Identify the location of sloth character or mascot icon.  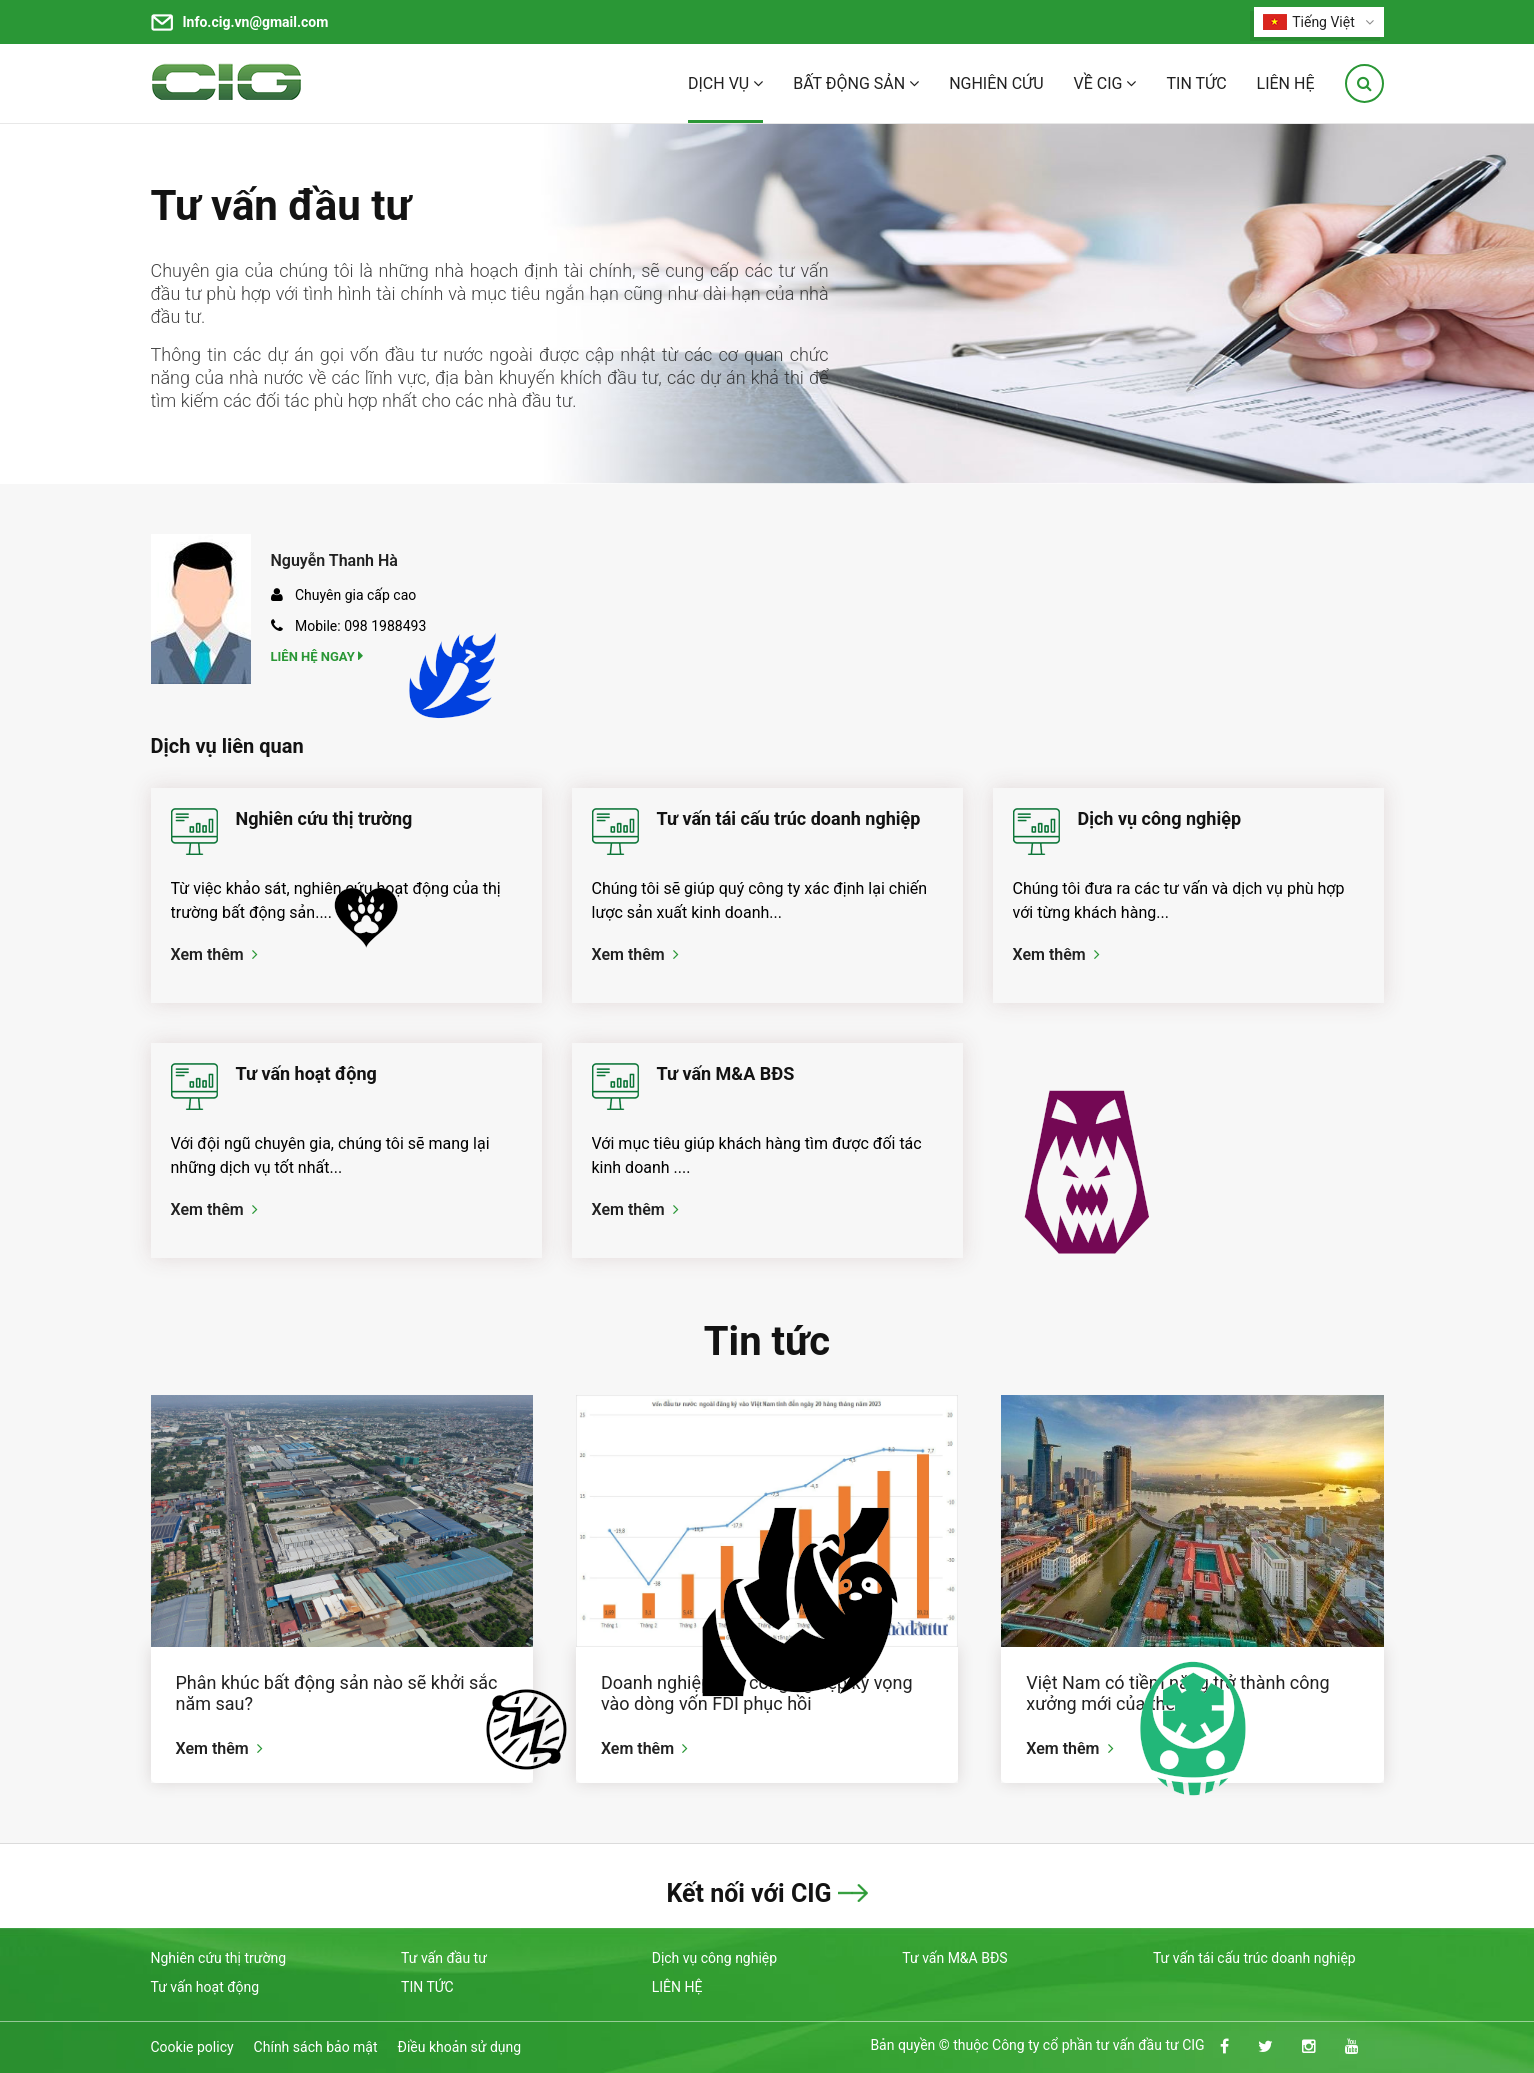
(800, 1602).